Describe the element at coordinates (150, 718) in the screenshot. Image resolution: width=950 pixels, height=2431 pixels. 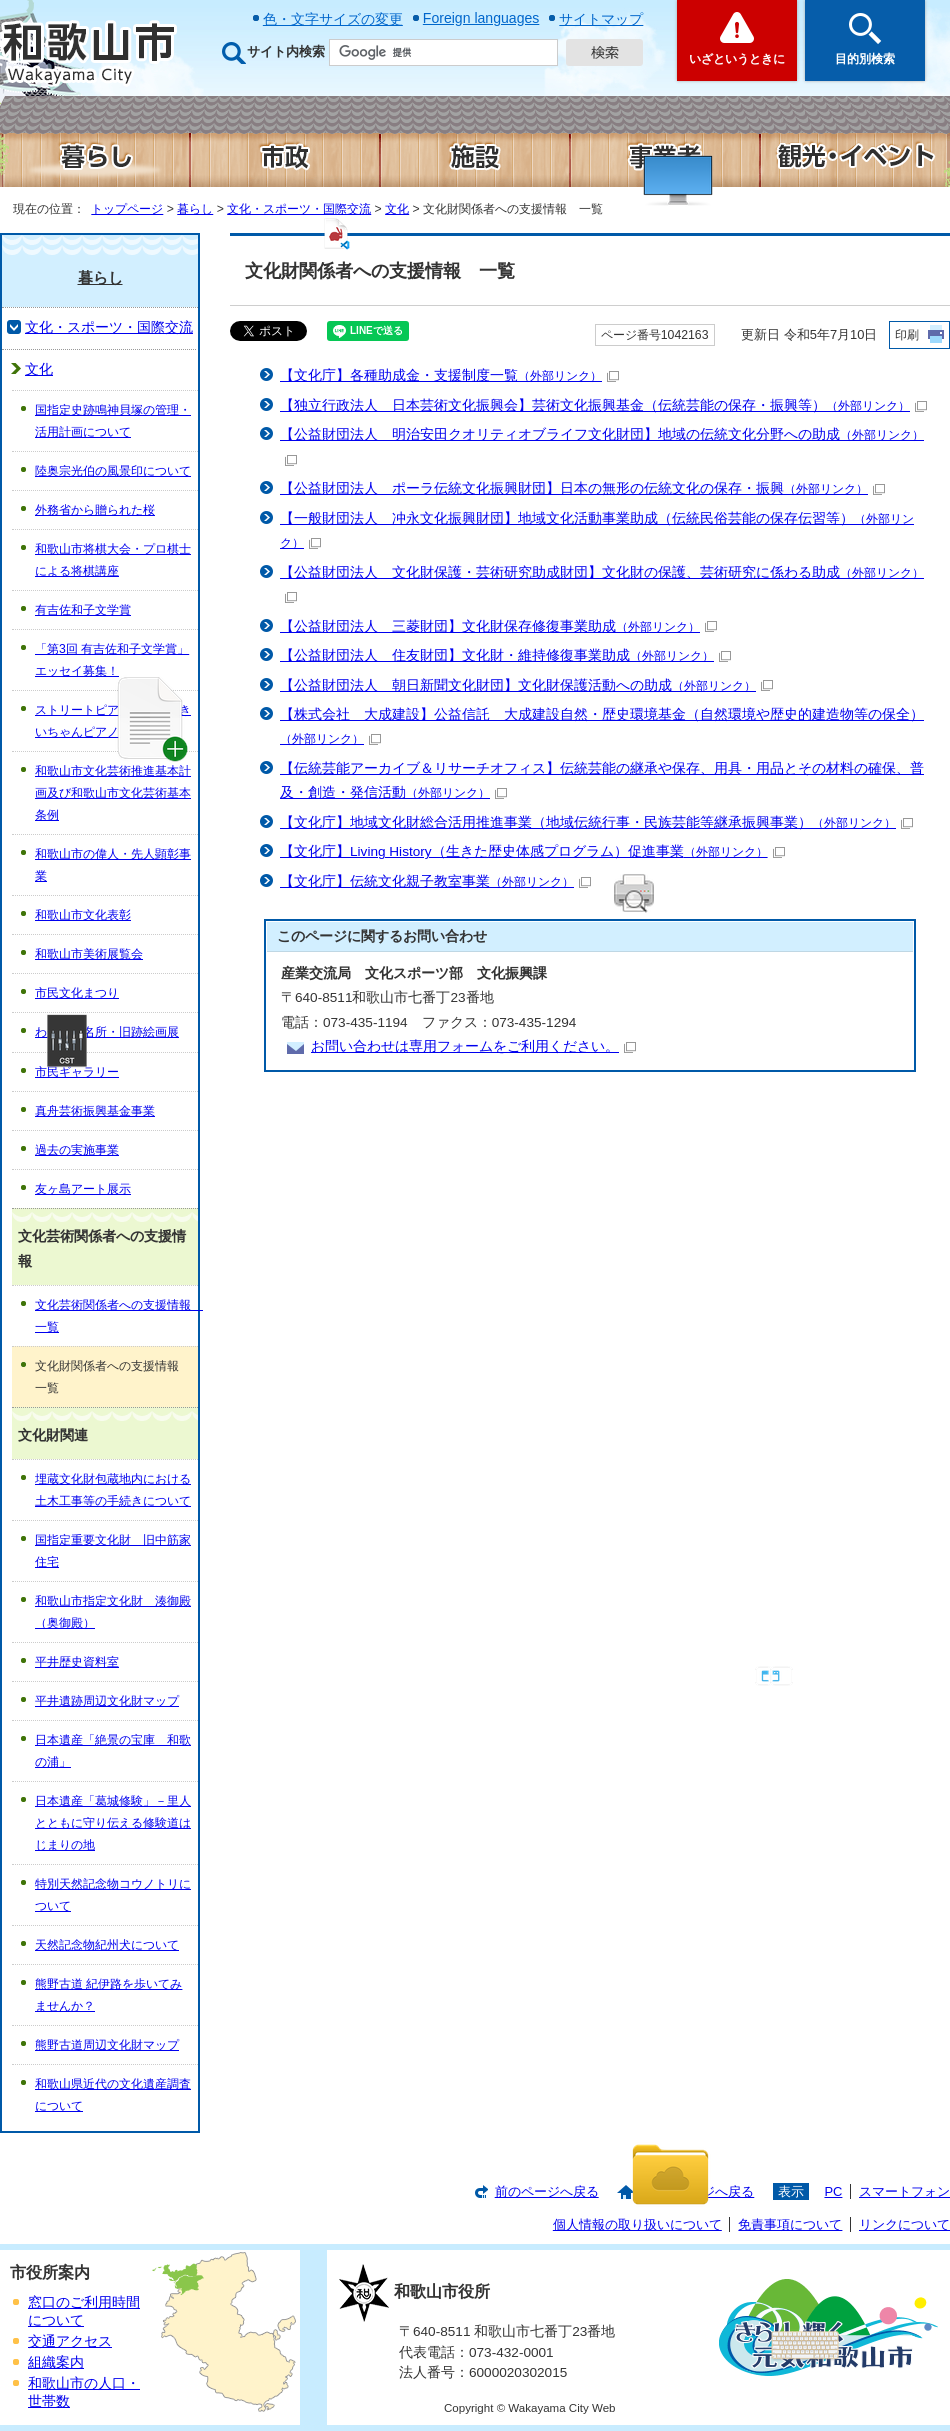
I see `create a new text document` at that location.